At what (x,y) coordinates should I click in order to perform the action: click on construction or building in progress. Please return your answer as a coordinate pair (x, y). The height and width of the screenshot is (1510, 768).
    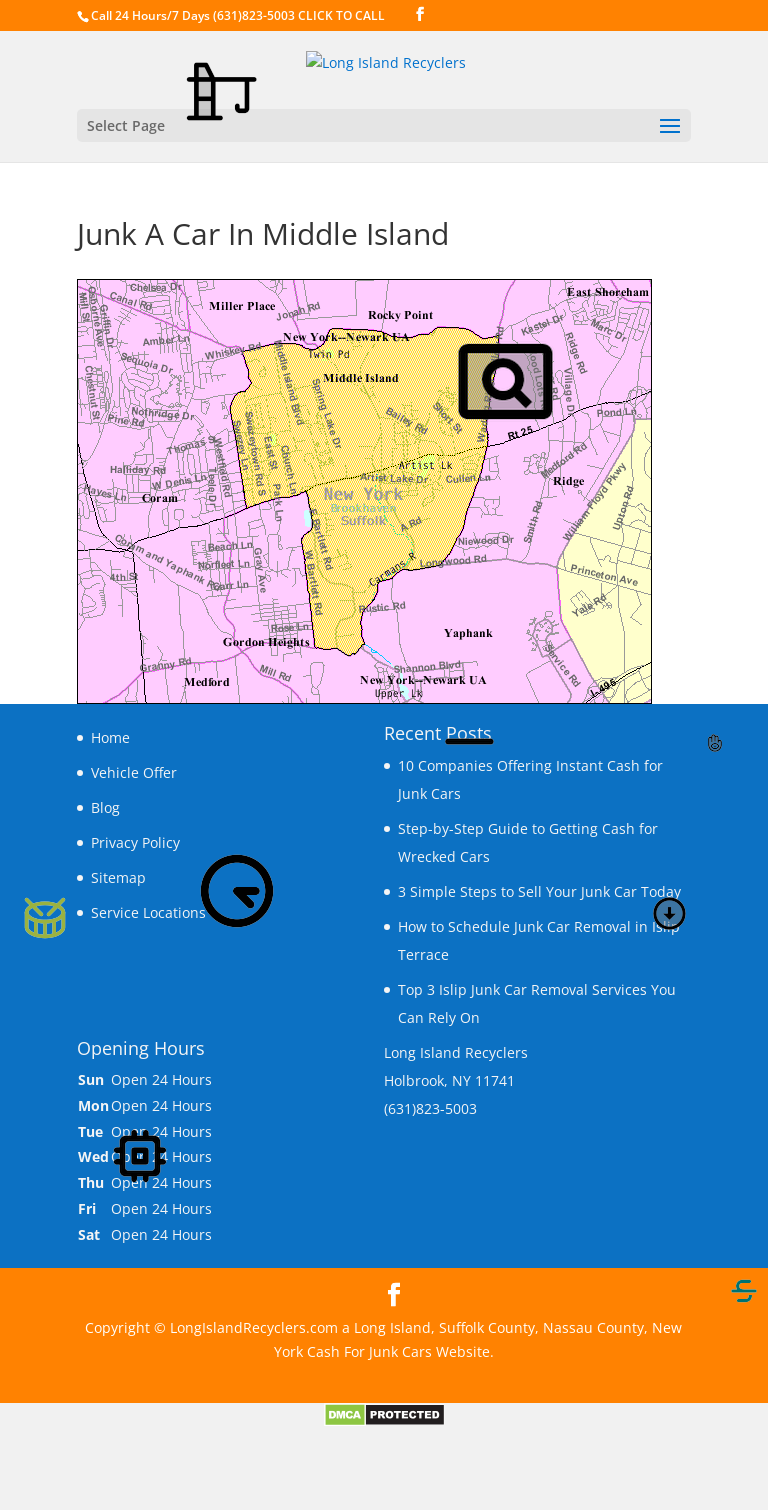
    Looking at the image, I should click on (220, 91).